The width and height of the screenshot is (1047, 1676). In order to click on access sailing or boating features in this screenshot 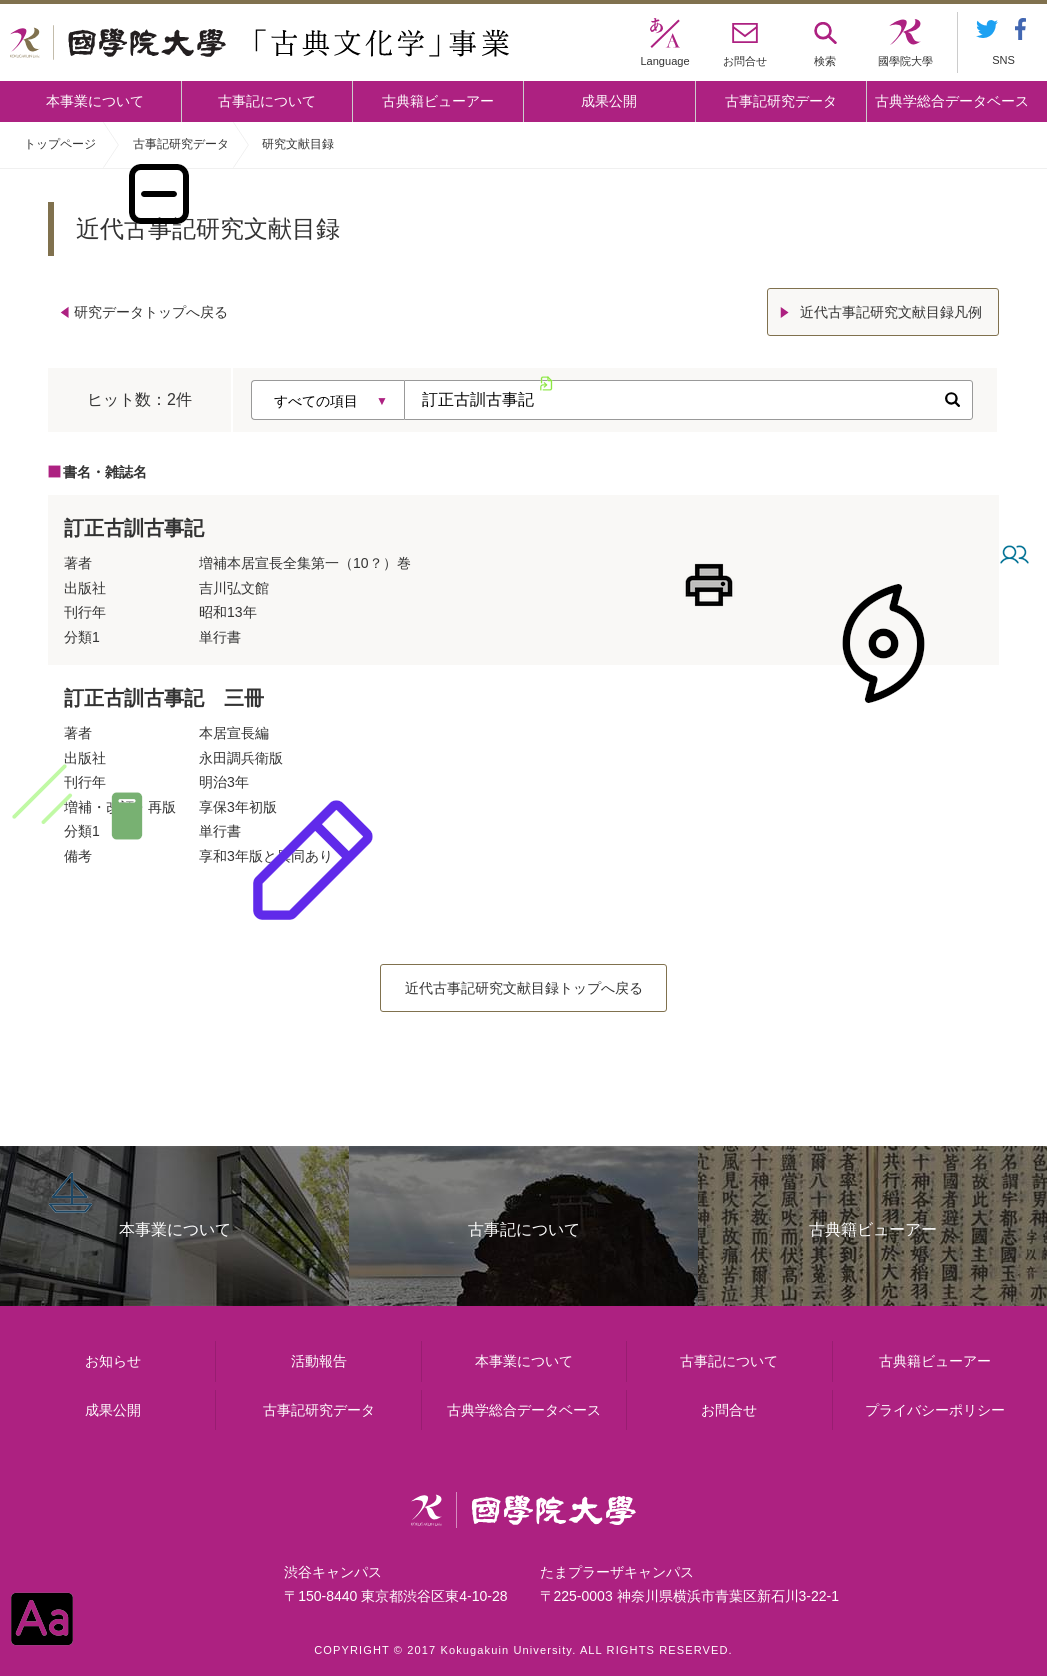, I will do `click(70, 1195)`.